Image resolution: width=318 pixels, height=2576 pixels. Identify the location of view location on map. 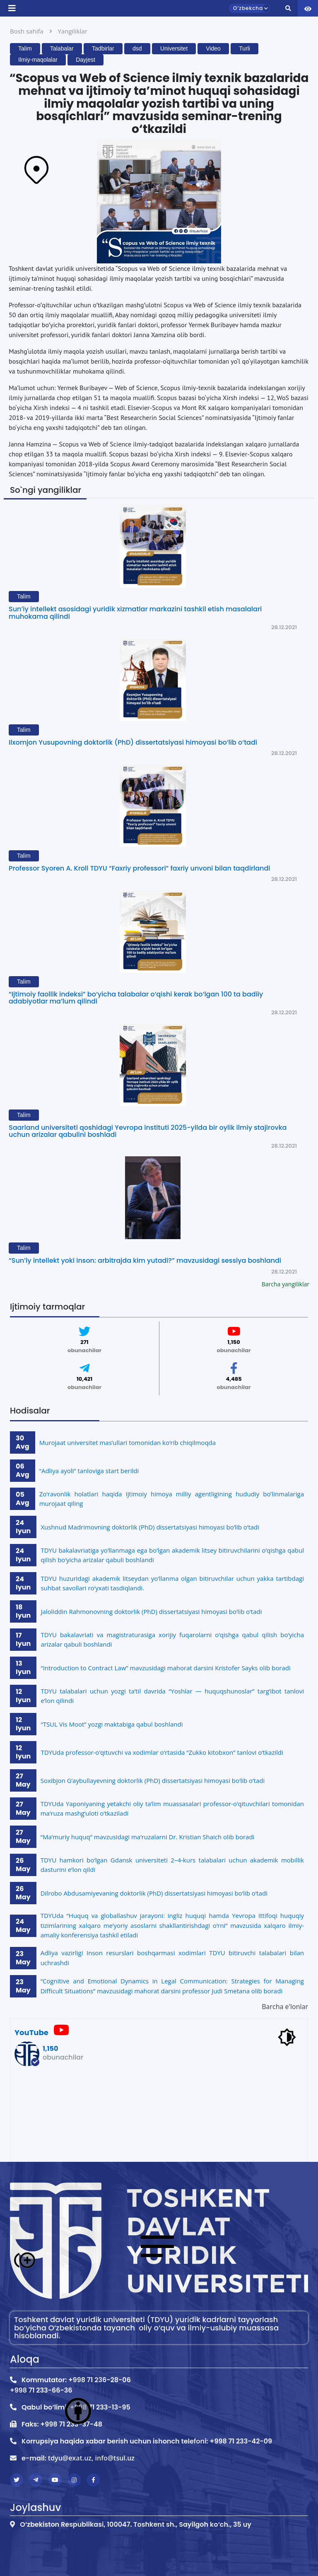
(36, 170).